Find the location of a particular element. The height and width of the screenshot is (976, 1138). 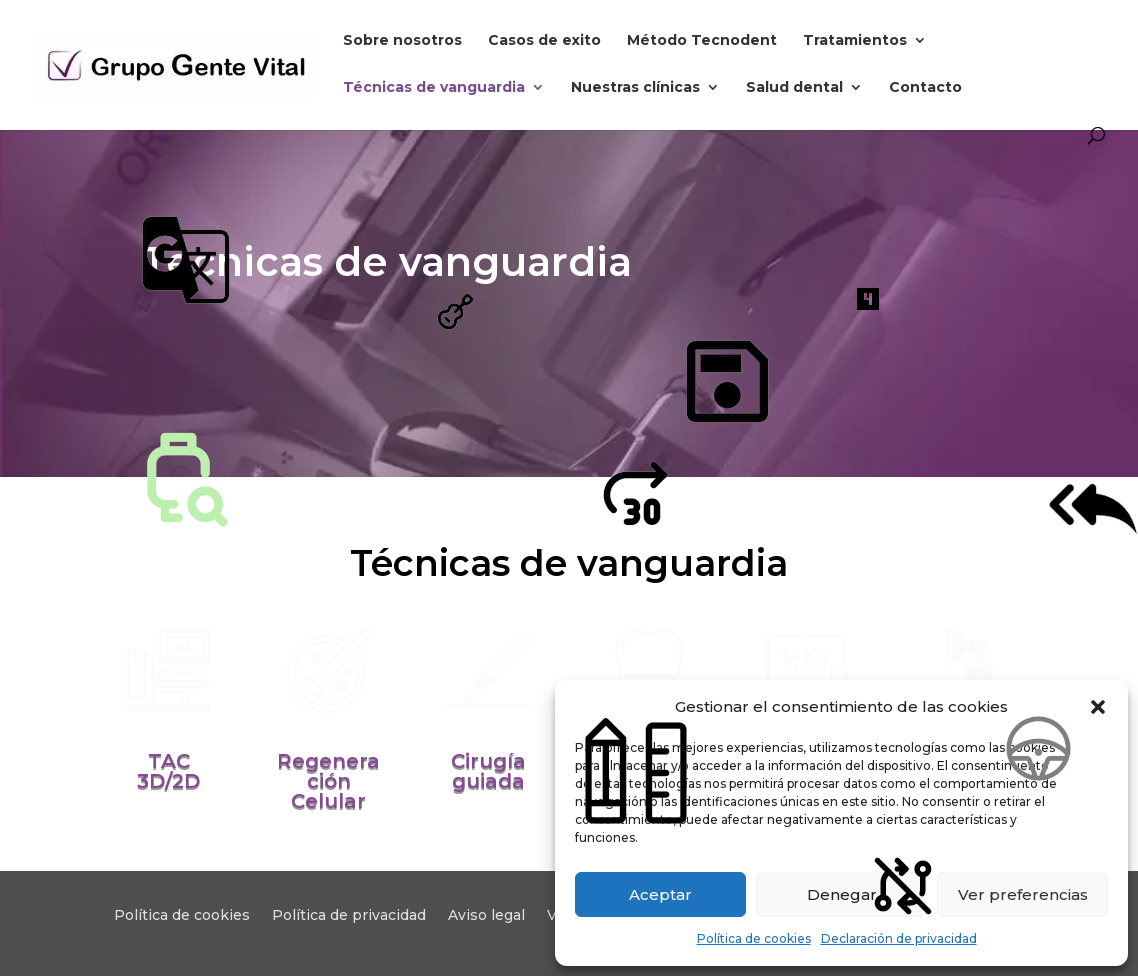

access driving or navigation mode is located at coordinates (1038, 748).